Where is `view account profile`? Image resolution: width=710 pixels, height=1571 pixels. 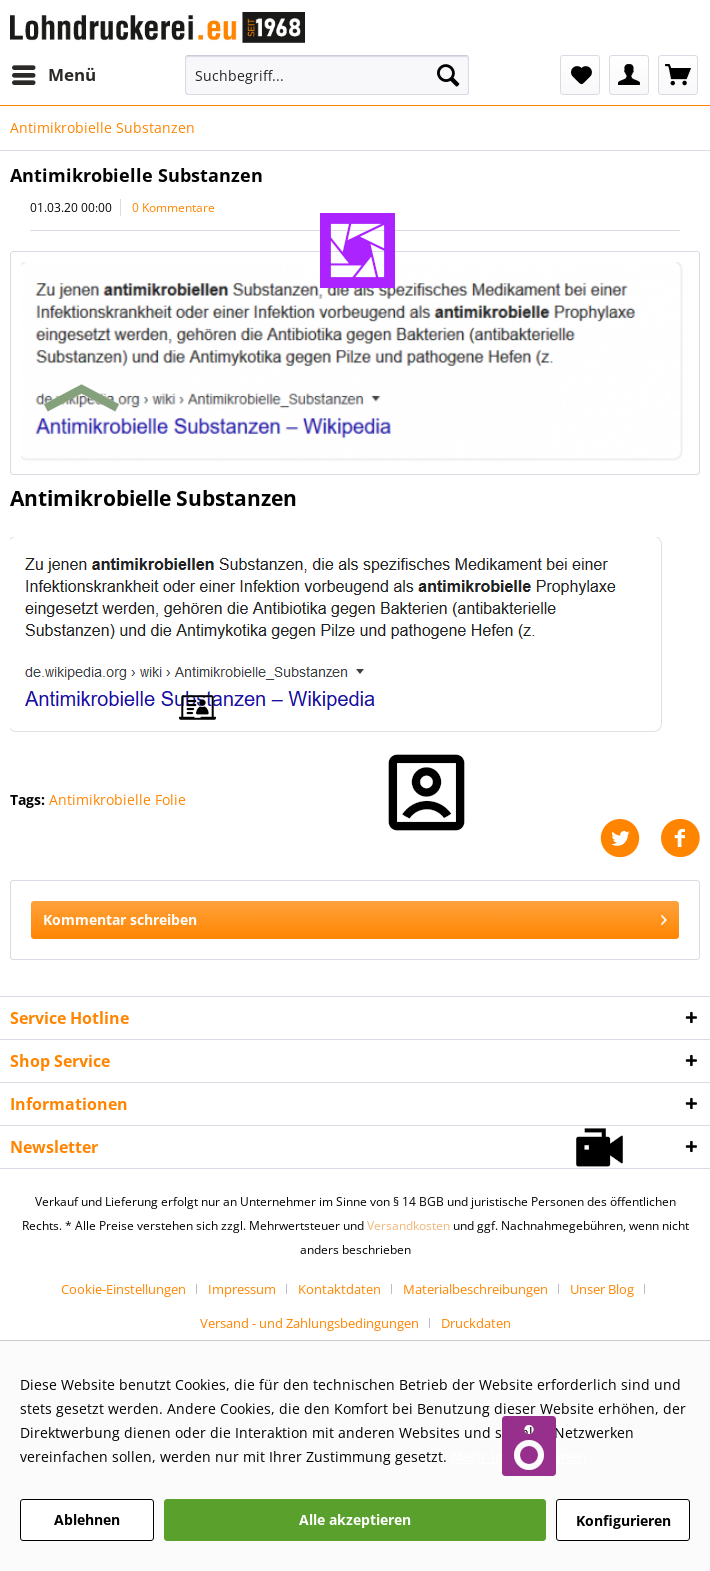 view account profile is located at coordinates (426, 792).